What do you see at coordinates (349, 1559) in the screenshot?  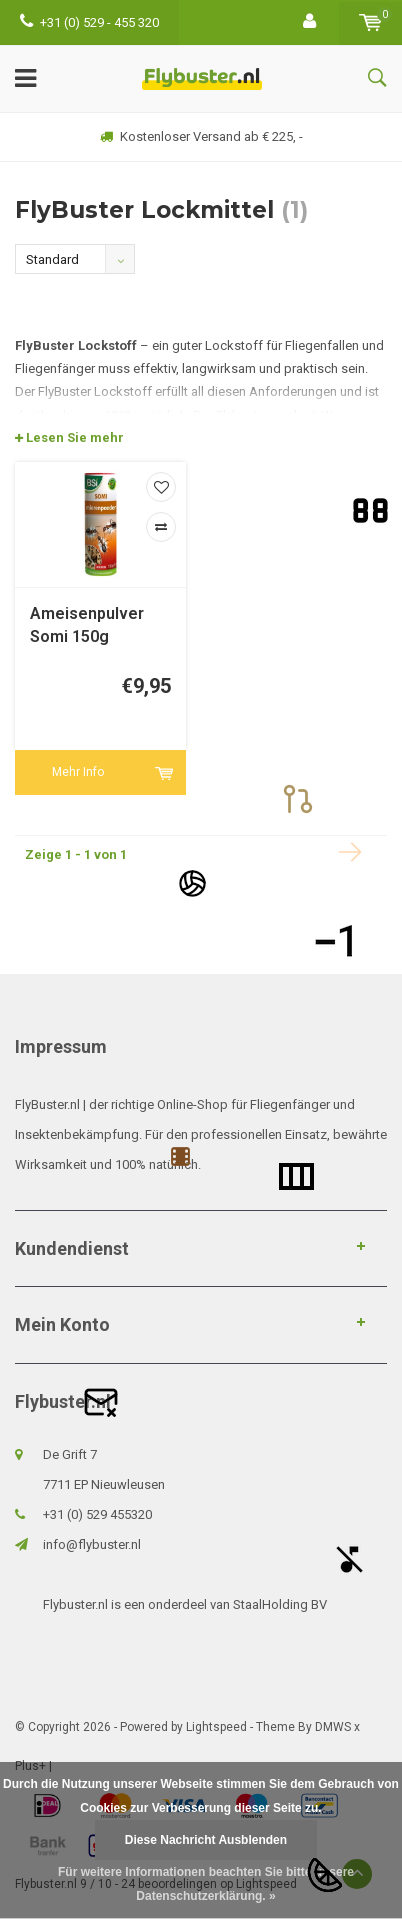 I see `mute or disable music playback` at bounding box center [349, 1559].